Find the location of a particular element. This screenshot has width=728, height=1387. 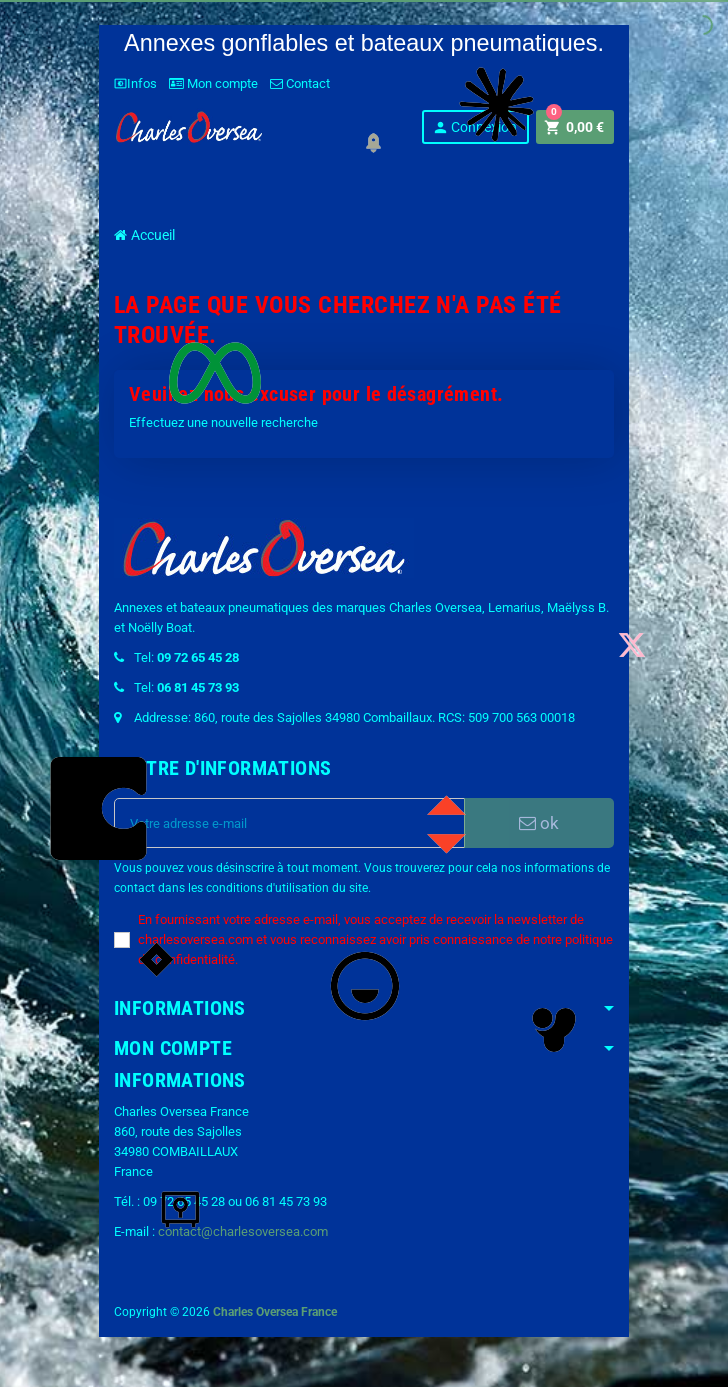

add an emoji or reaction is located at coordinates (365, 986).